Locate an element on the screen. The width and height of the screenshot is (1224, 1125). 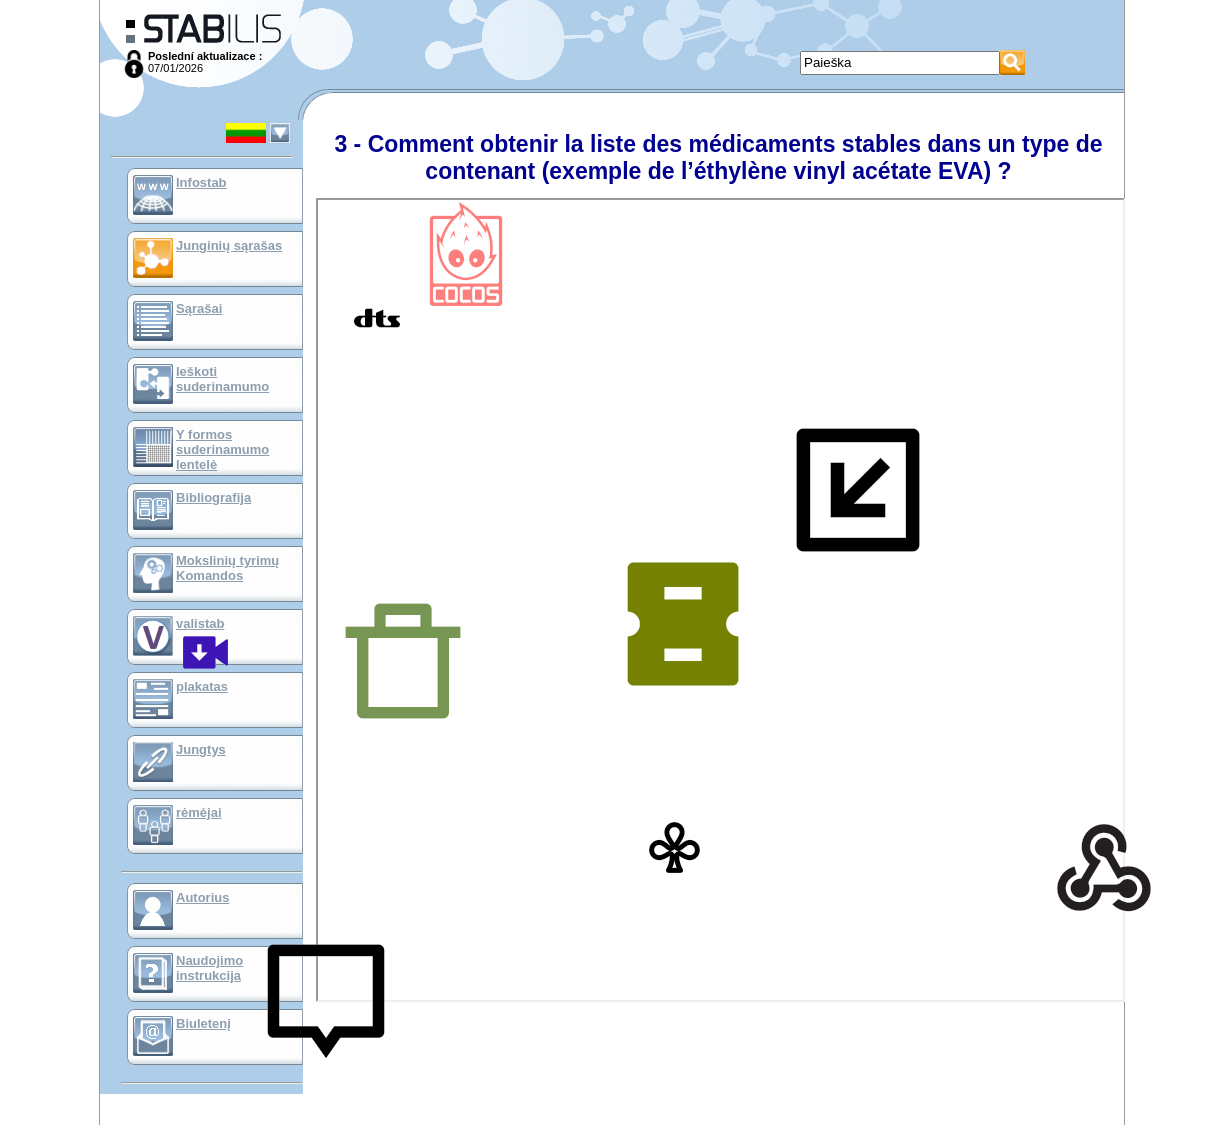
navigate to previous or lower-level content is located at coordinates (858, 490).